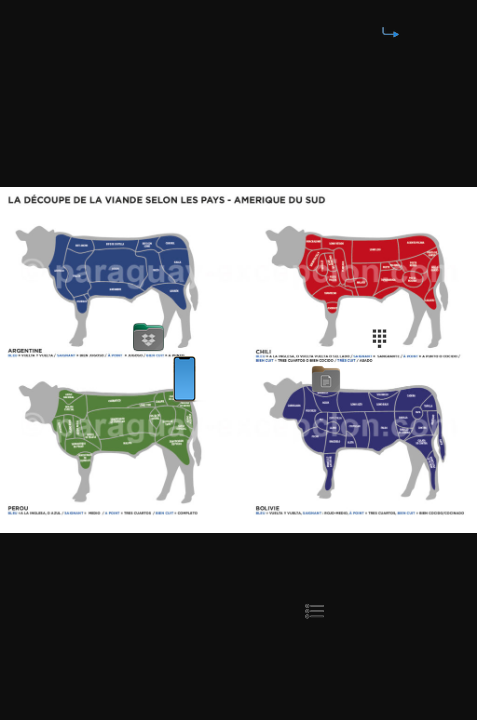  I want to click on open your documents folder, so click(326, 379).